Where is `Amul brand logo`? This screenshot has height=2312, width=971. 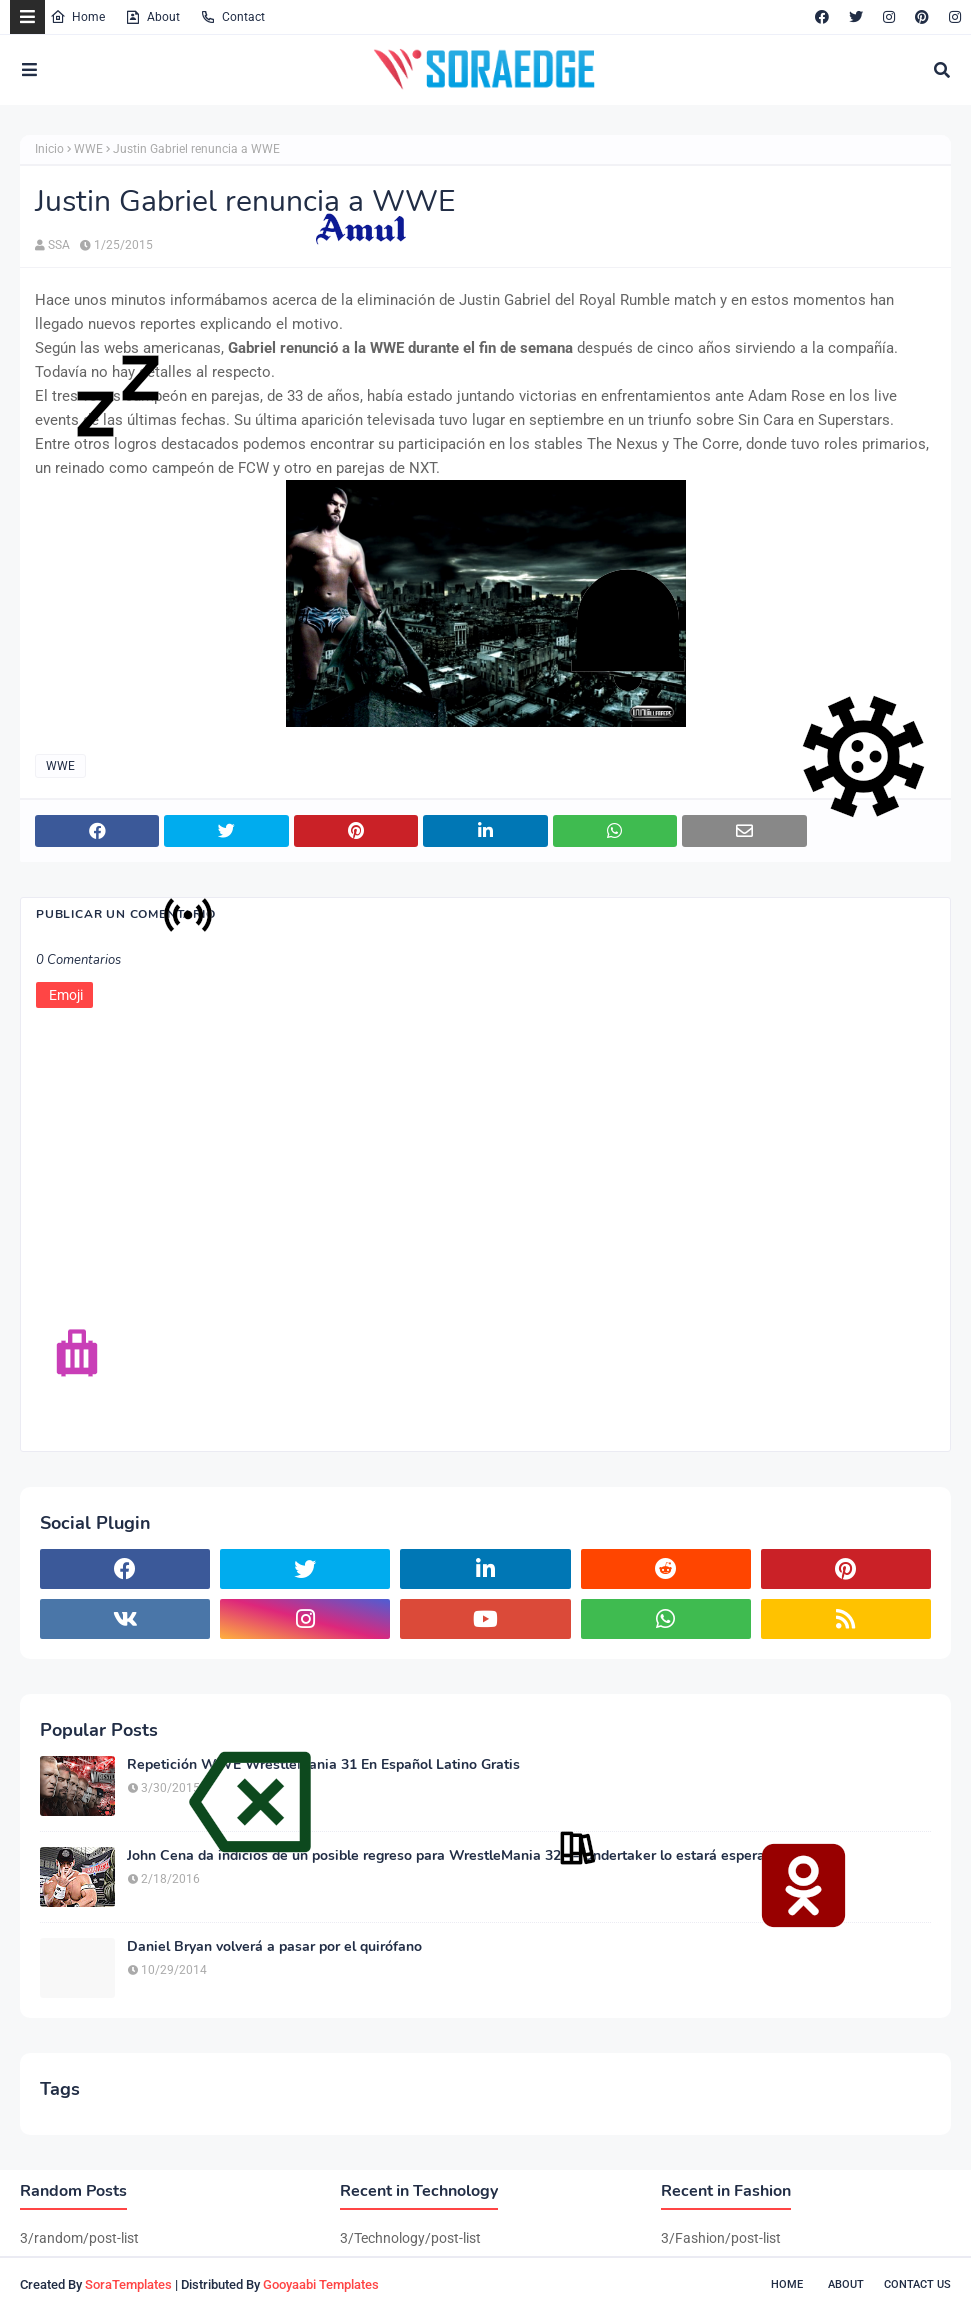 Amul brand logo is located at coordinates (361, 229).